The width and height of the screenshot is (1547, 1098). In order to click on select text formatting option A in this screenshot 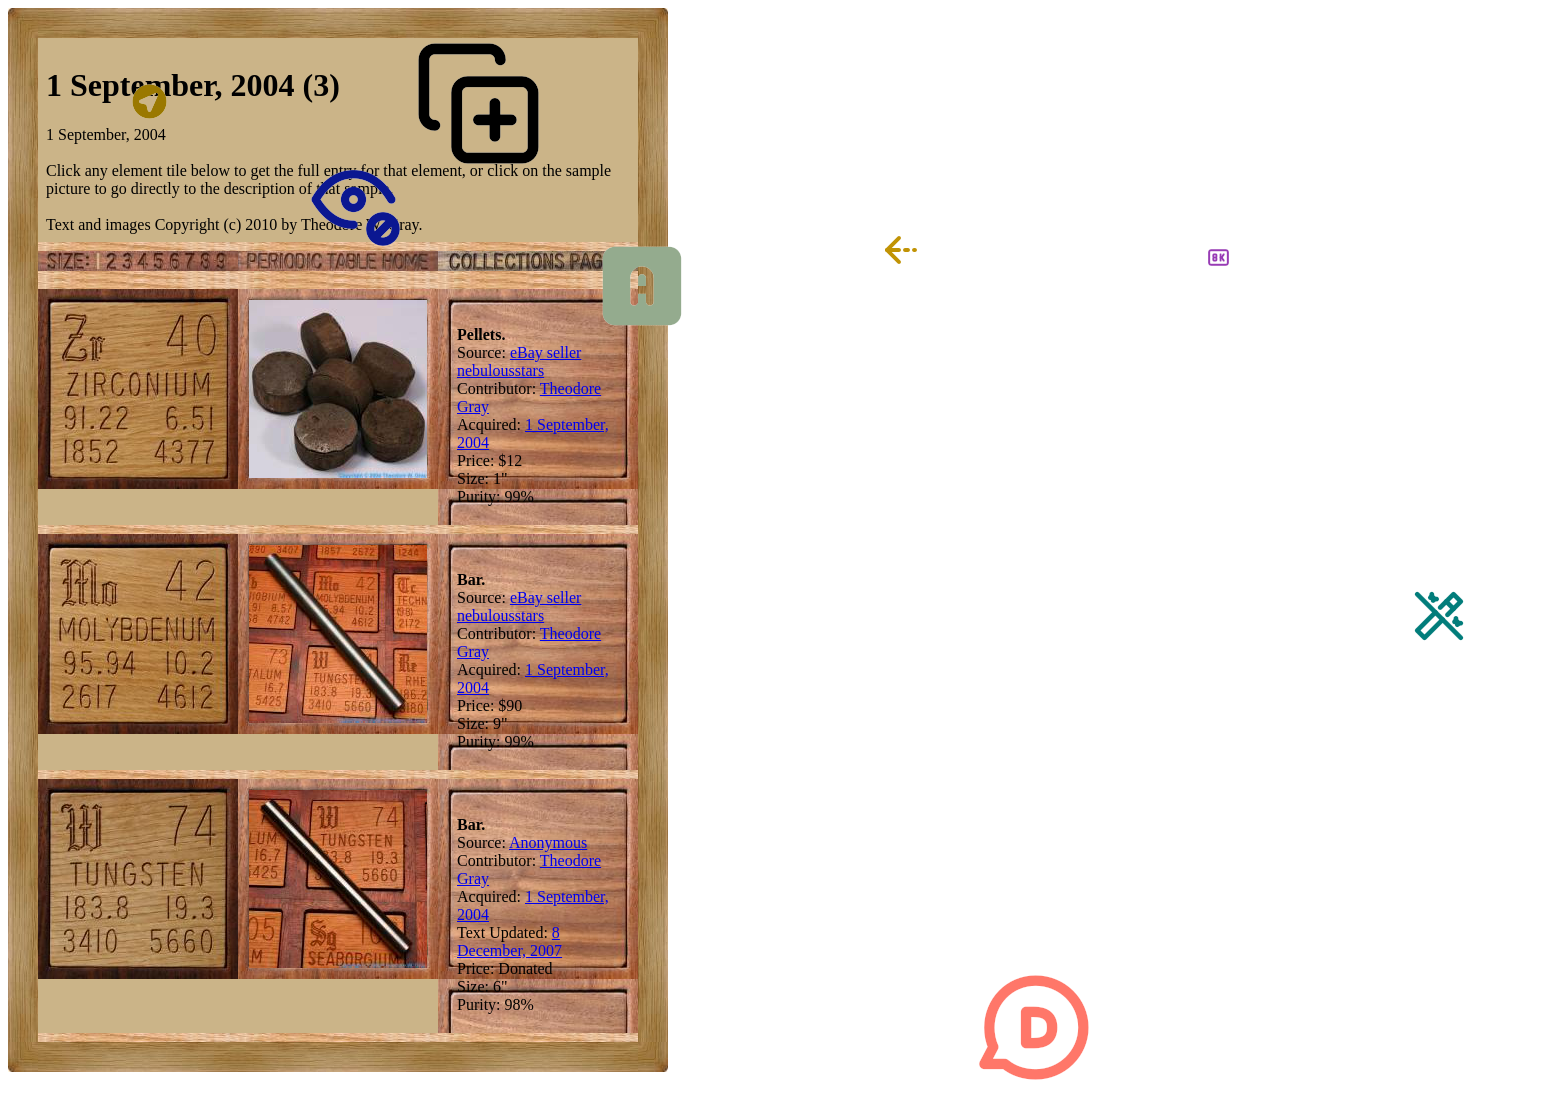, I will do `click(642, 286)`.